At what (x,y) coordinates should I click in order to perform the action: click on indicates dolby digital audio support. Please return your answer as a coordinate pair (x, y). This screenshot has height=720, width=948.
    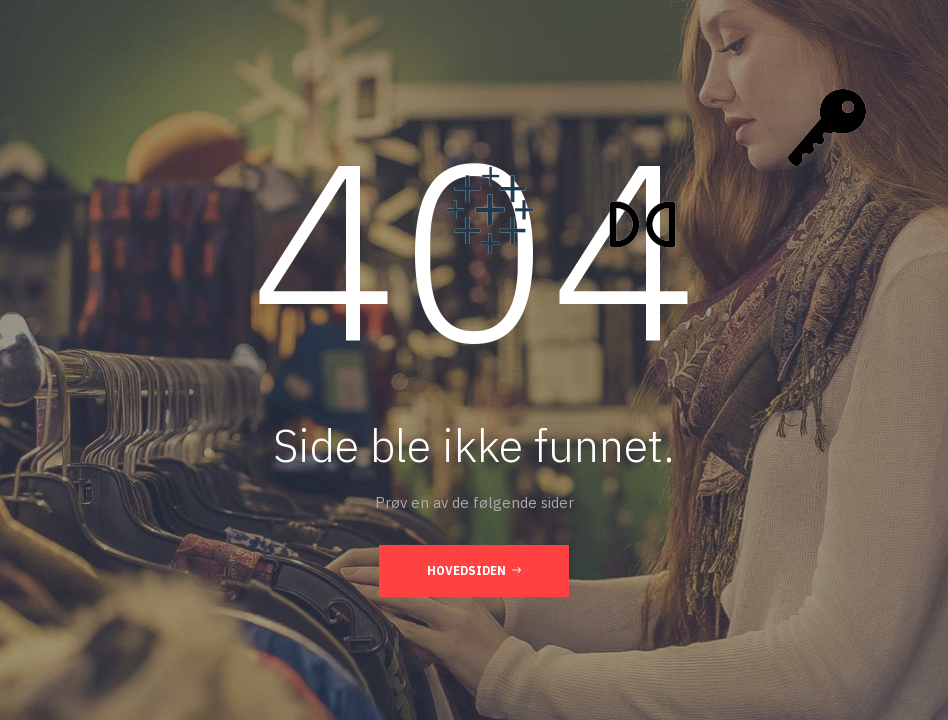
    Looking at the image, I should click on (642, 224).